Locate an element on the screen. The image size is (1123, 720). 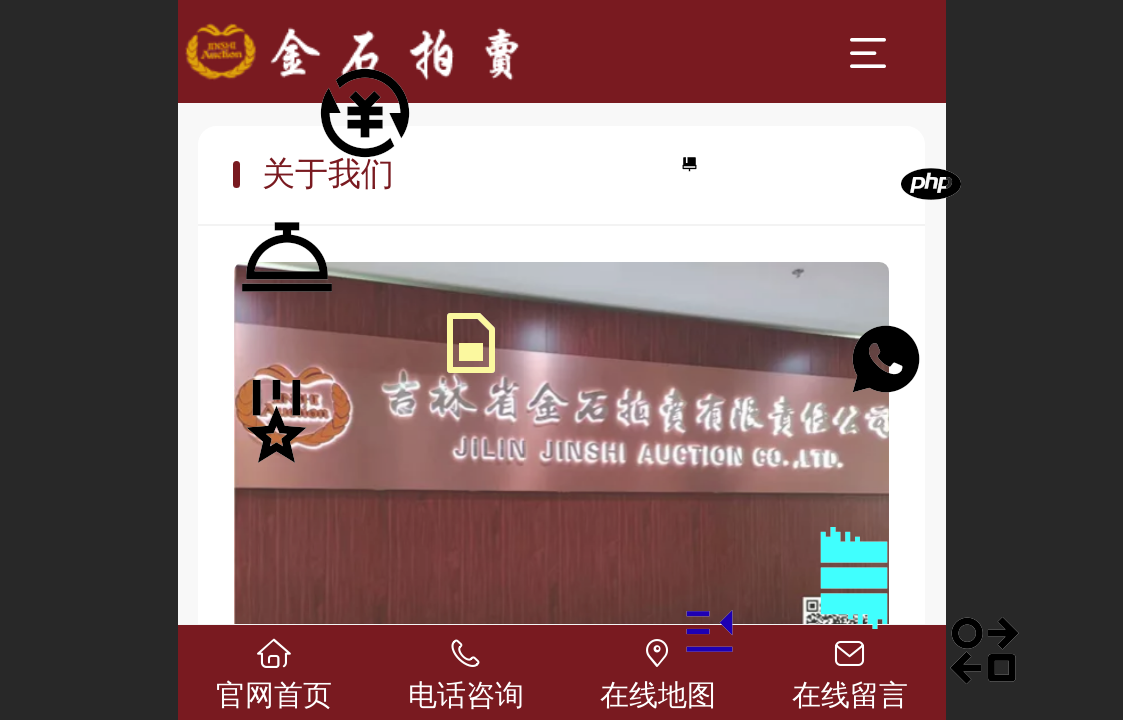
RxDB database logo is located at coordinates (854, 578).